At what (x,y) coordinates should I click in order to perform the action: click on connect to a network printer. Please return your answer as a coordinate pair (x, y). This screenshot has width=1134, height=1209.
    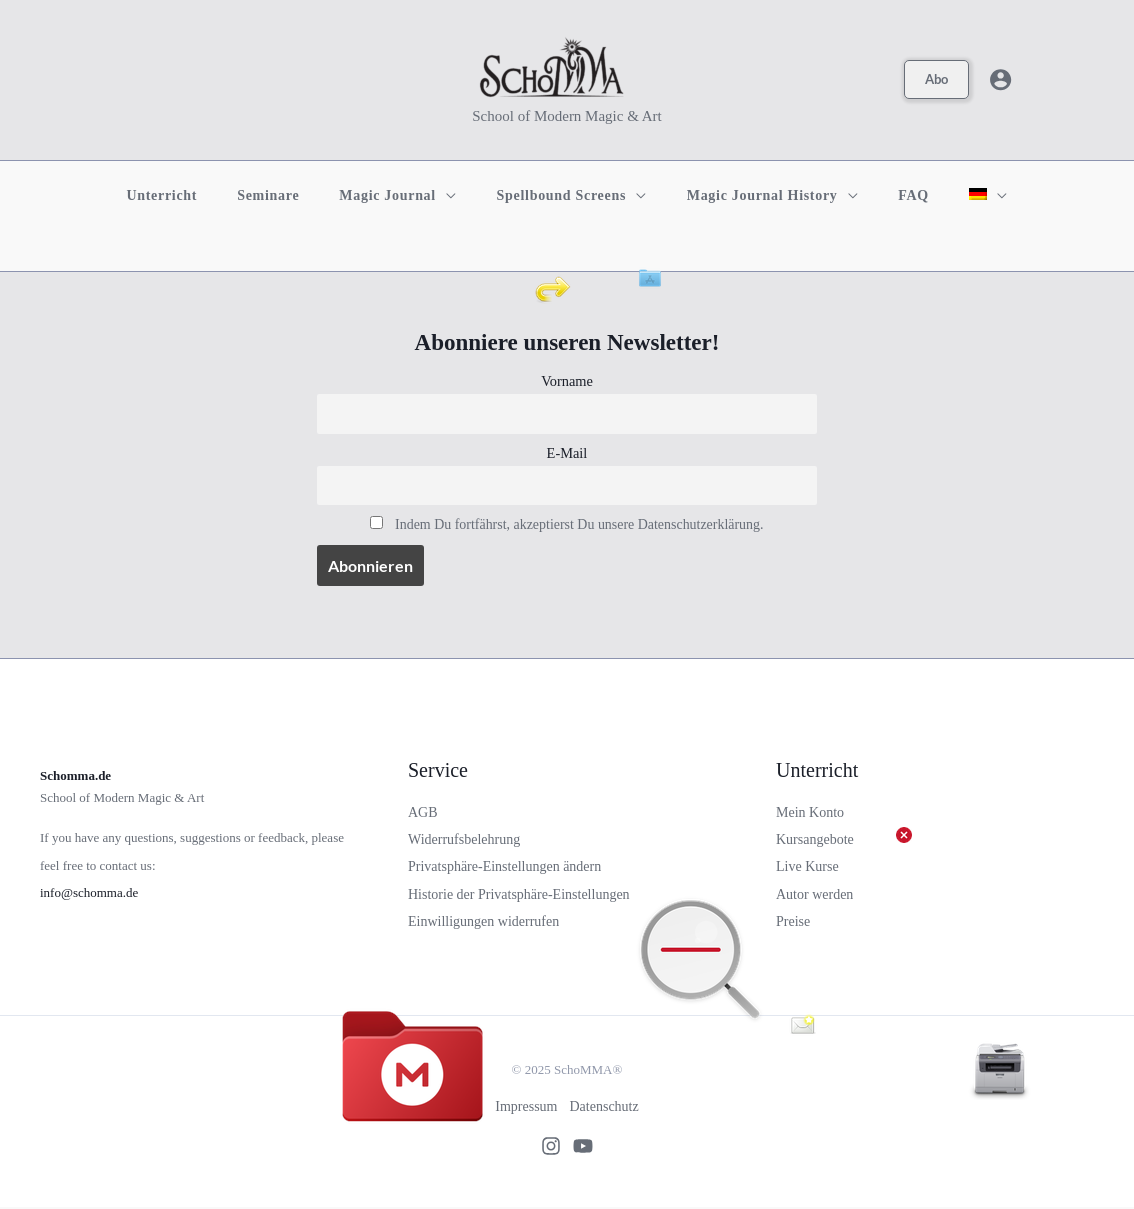
    Looking at the image, I should click on (999, 1068).